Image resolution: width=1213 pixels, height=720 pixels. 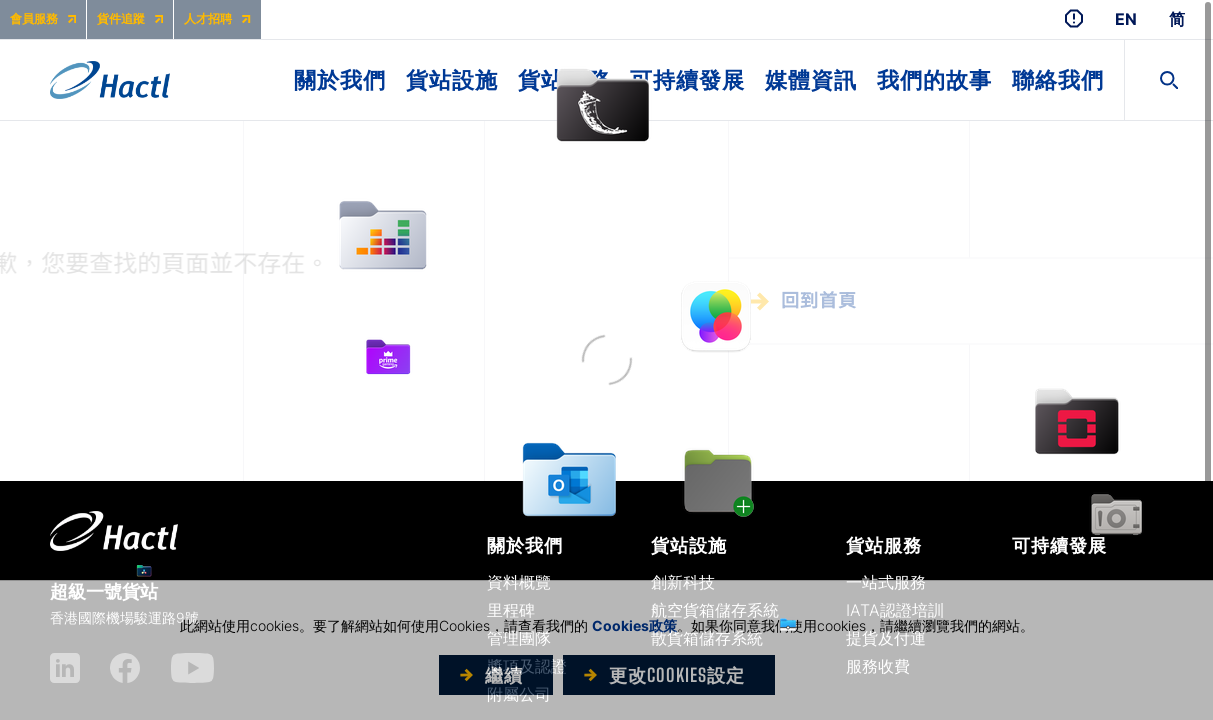 I want to click on open davinci resolve project files folder, so click(x=144, y=571).